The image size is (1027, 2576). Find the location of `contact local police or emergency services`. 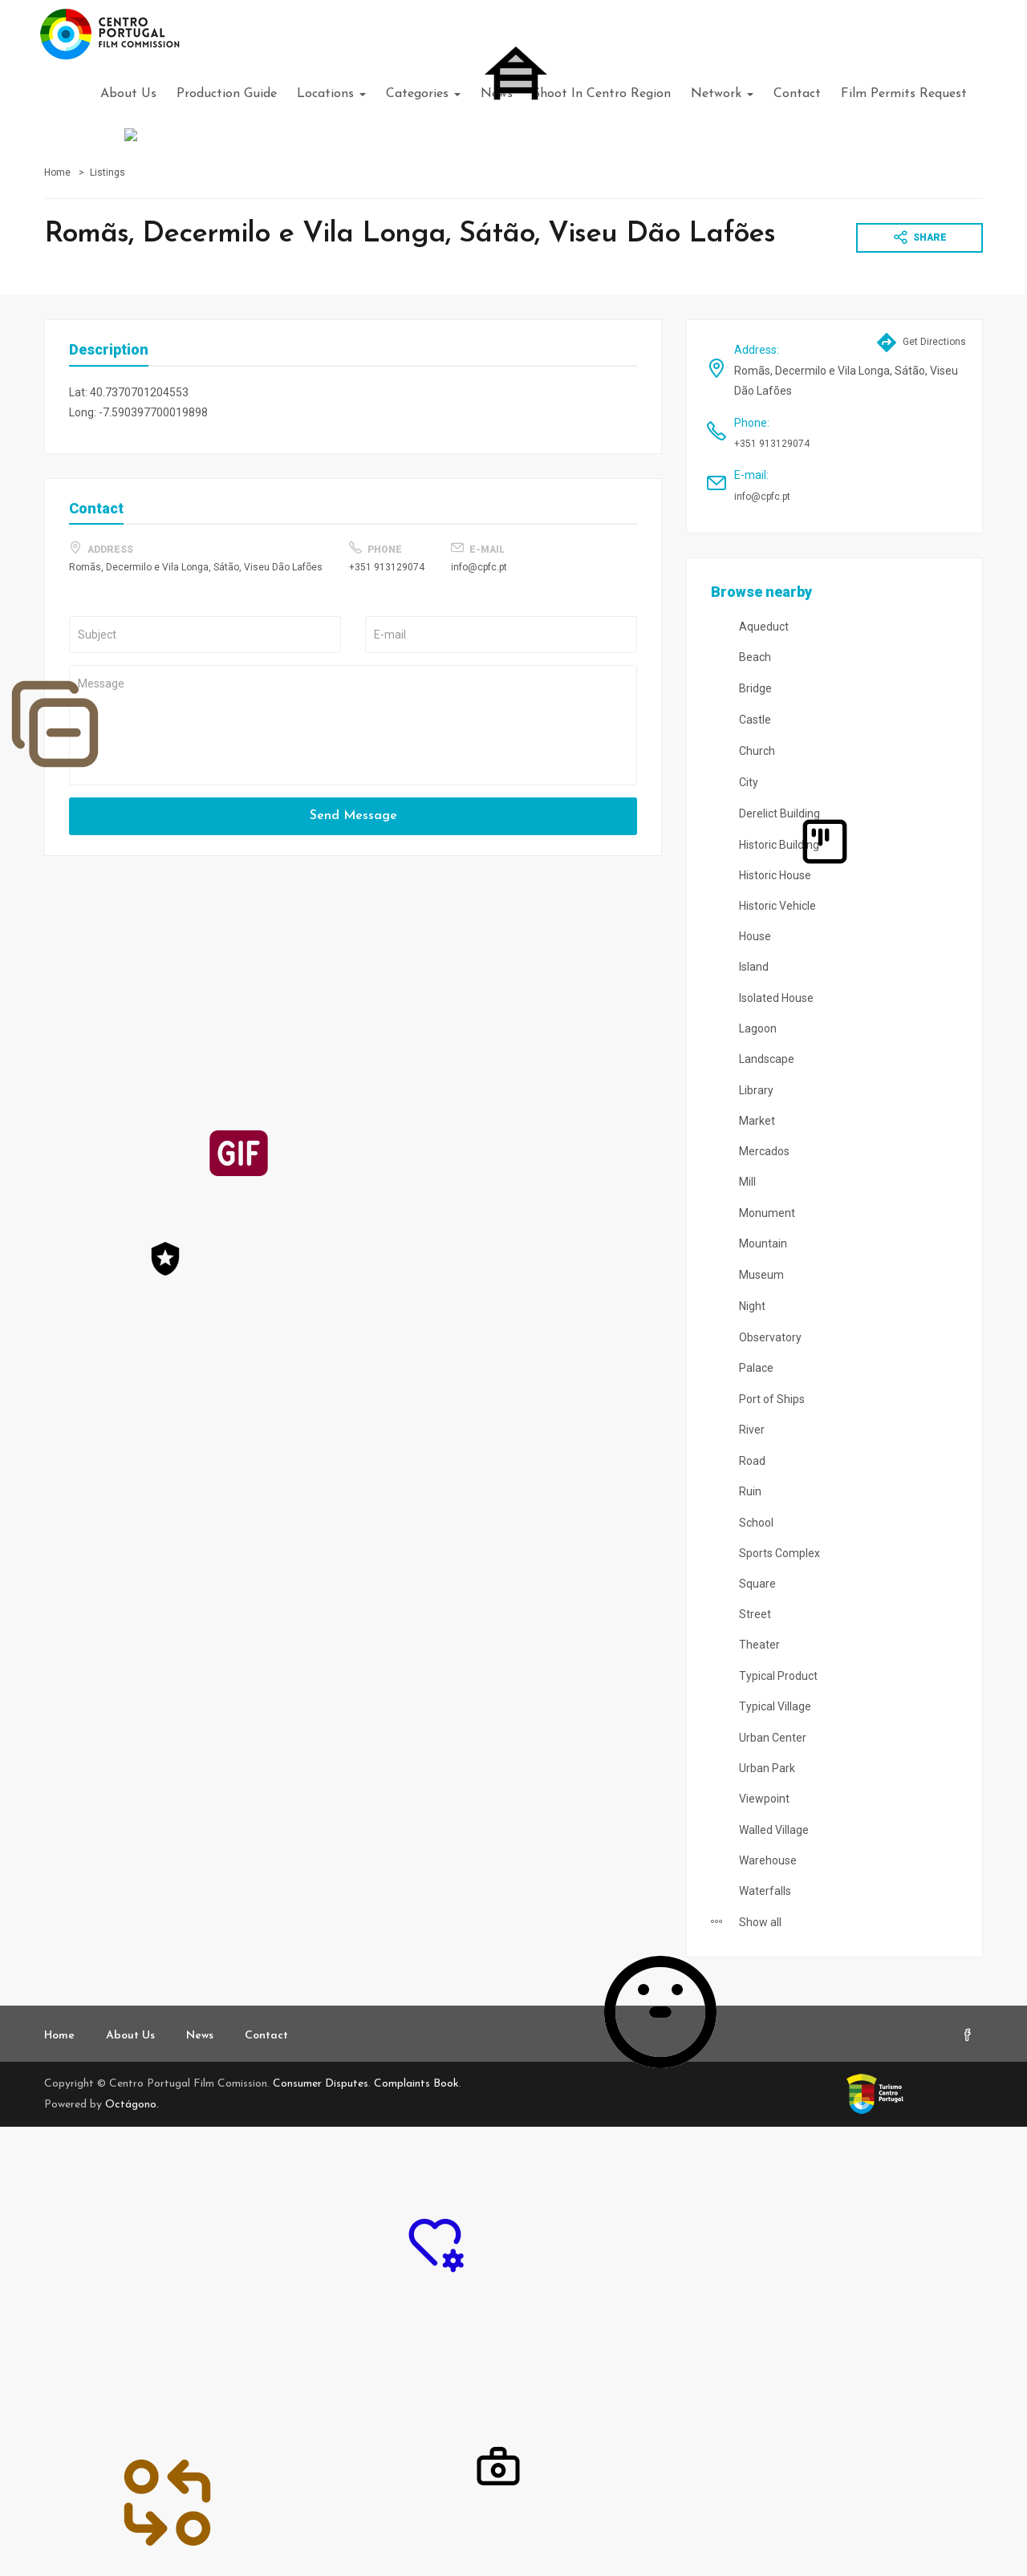

contact local police or emergency services is located at coordinates (165, 1259).